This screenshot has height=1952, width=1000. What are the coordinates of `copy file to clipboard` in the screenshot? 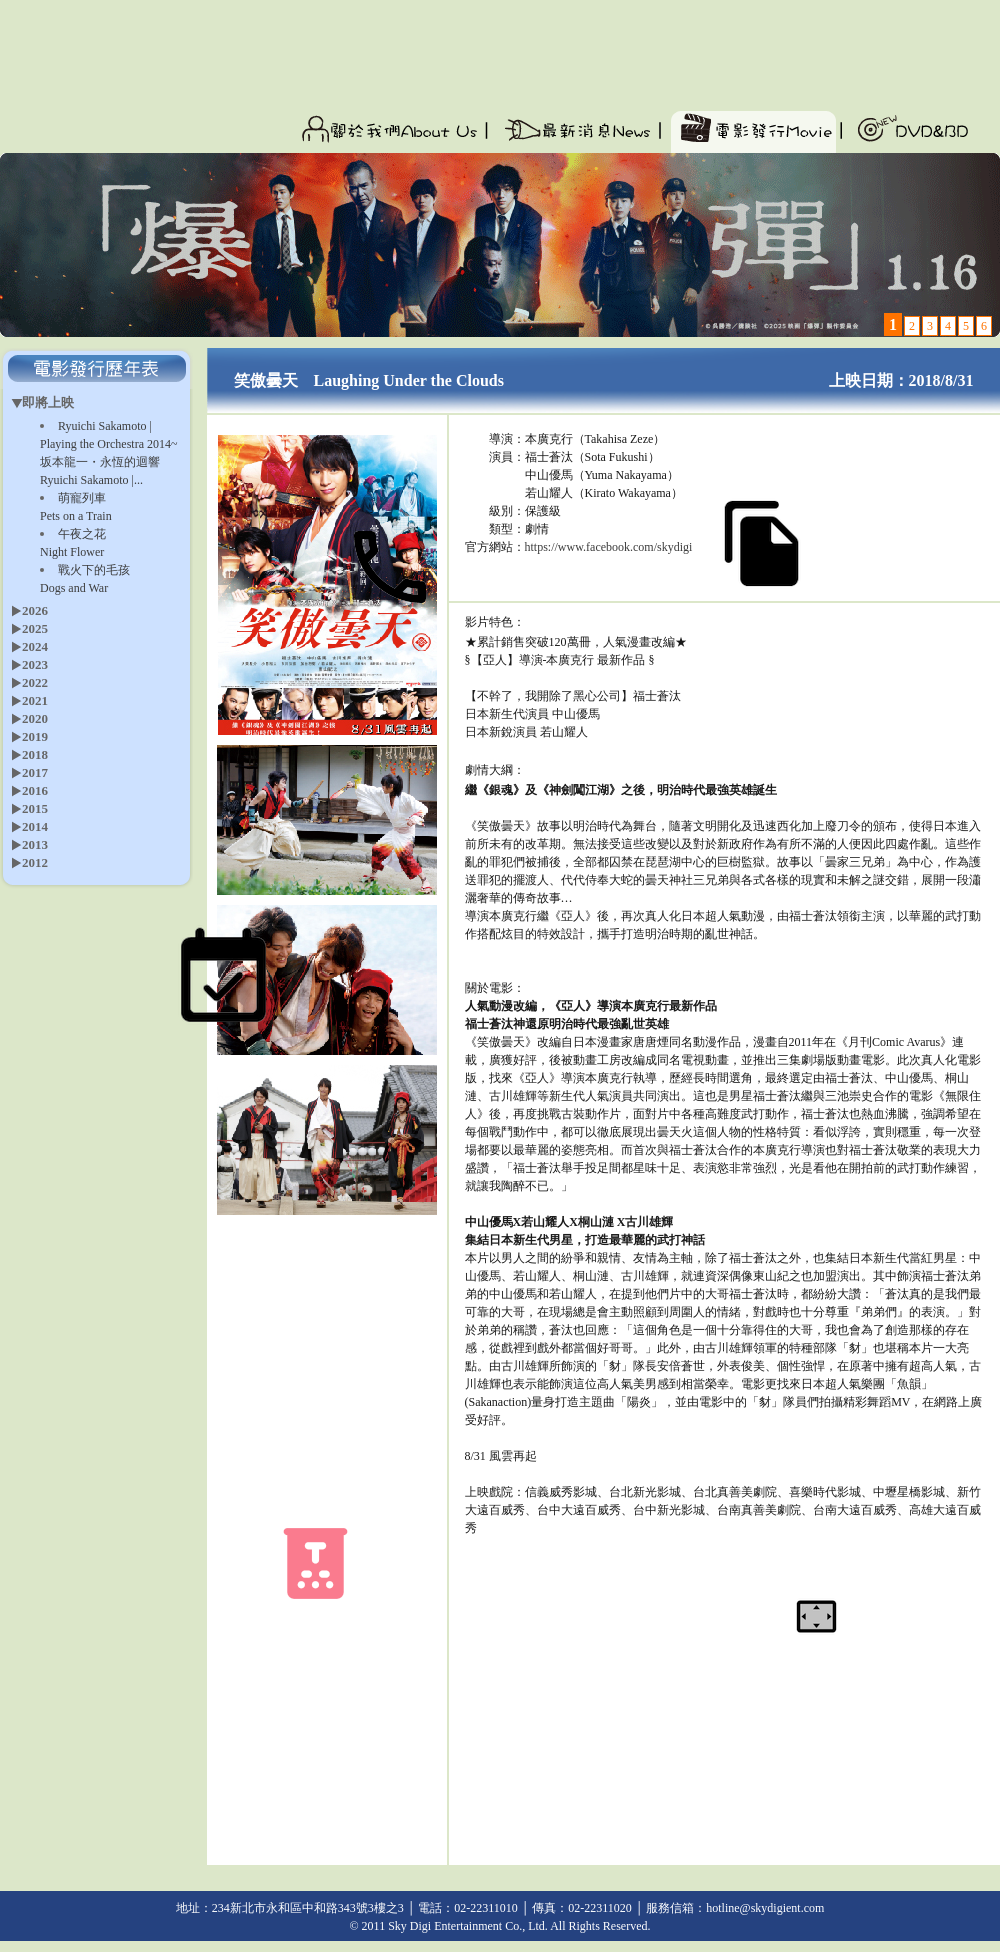 It's located at (763, 543).